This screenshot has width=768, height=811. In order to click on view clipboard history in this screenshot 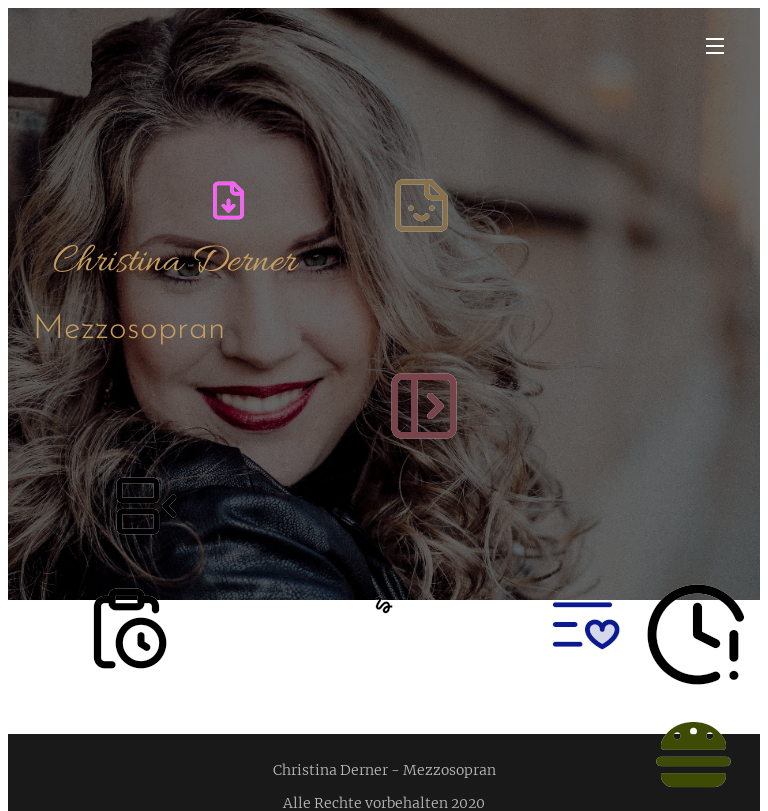, I will do `click(126, 628)`.